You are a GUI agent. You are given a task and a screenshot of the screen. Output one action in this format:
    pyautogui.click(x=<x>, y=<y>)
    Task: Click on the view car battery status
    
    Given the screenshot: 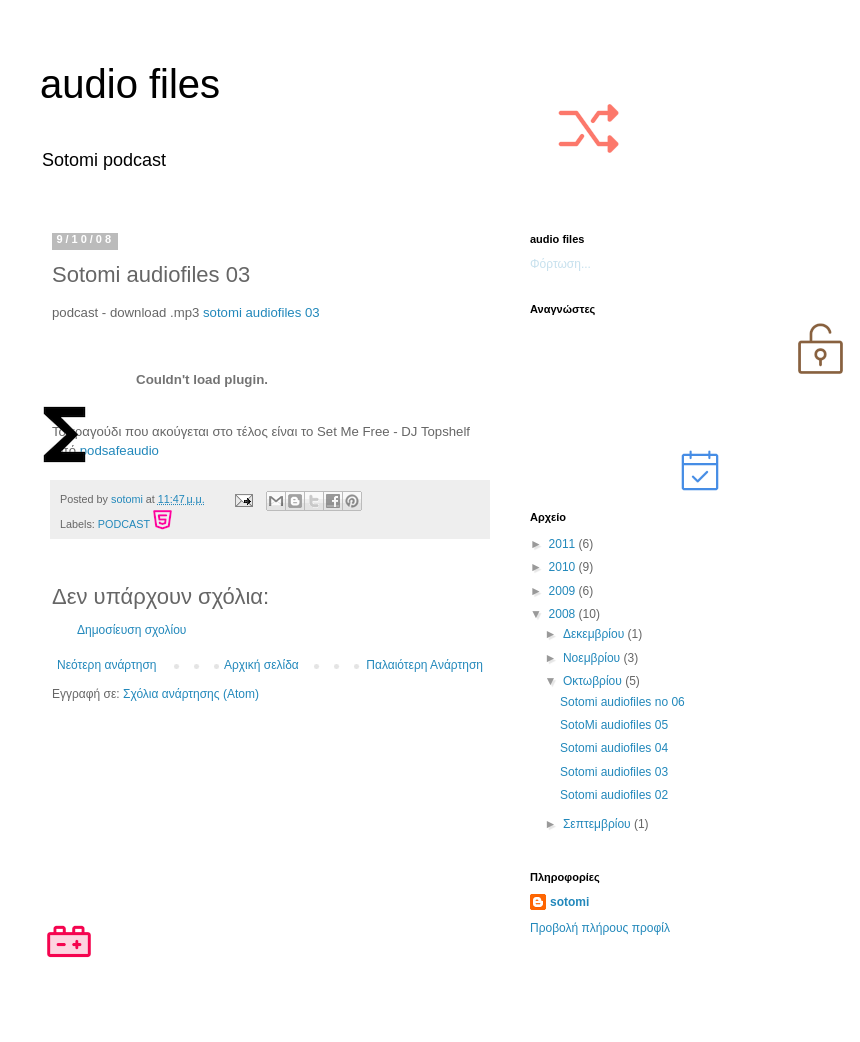 What is the action you would take?
    pyautogui.click(x=69, y=943)
    